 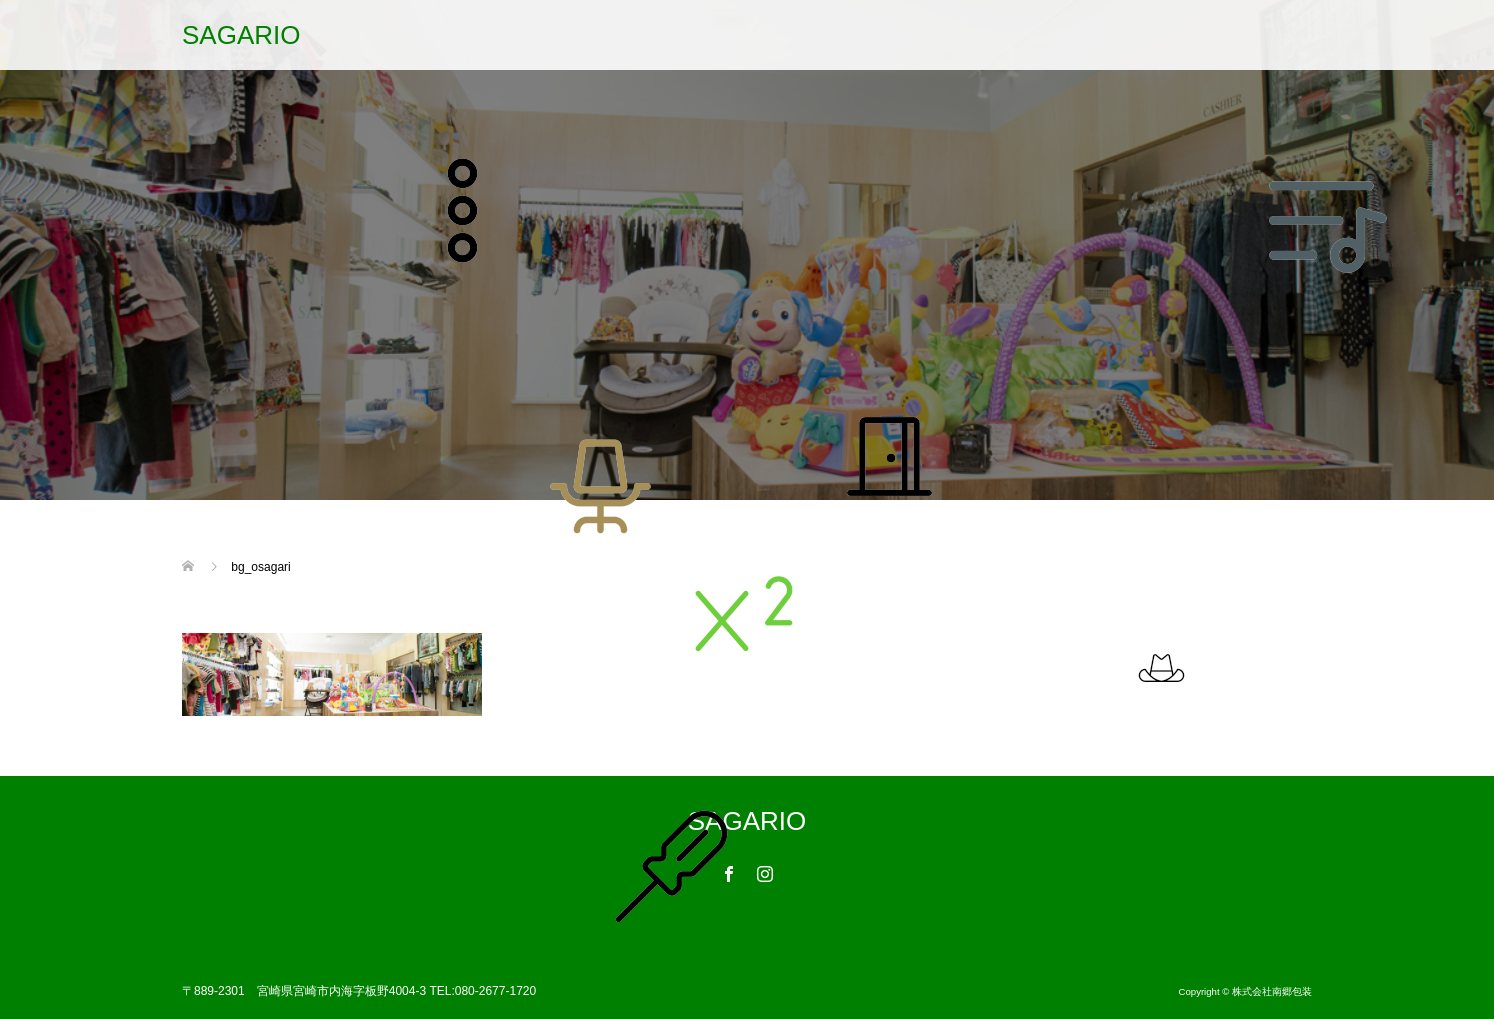 What do you see at coordinates (462, 210) in the screenshot?
I see `open more options menu` at bounding box center [462, 210].